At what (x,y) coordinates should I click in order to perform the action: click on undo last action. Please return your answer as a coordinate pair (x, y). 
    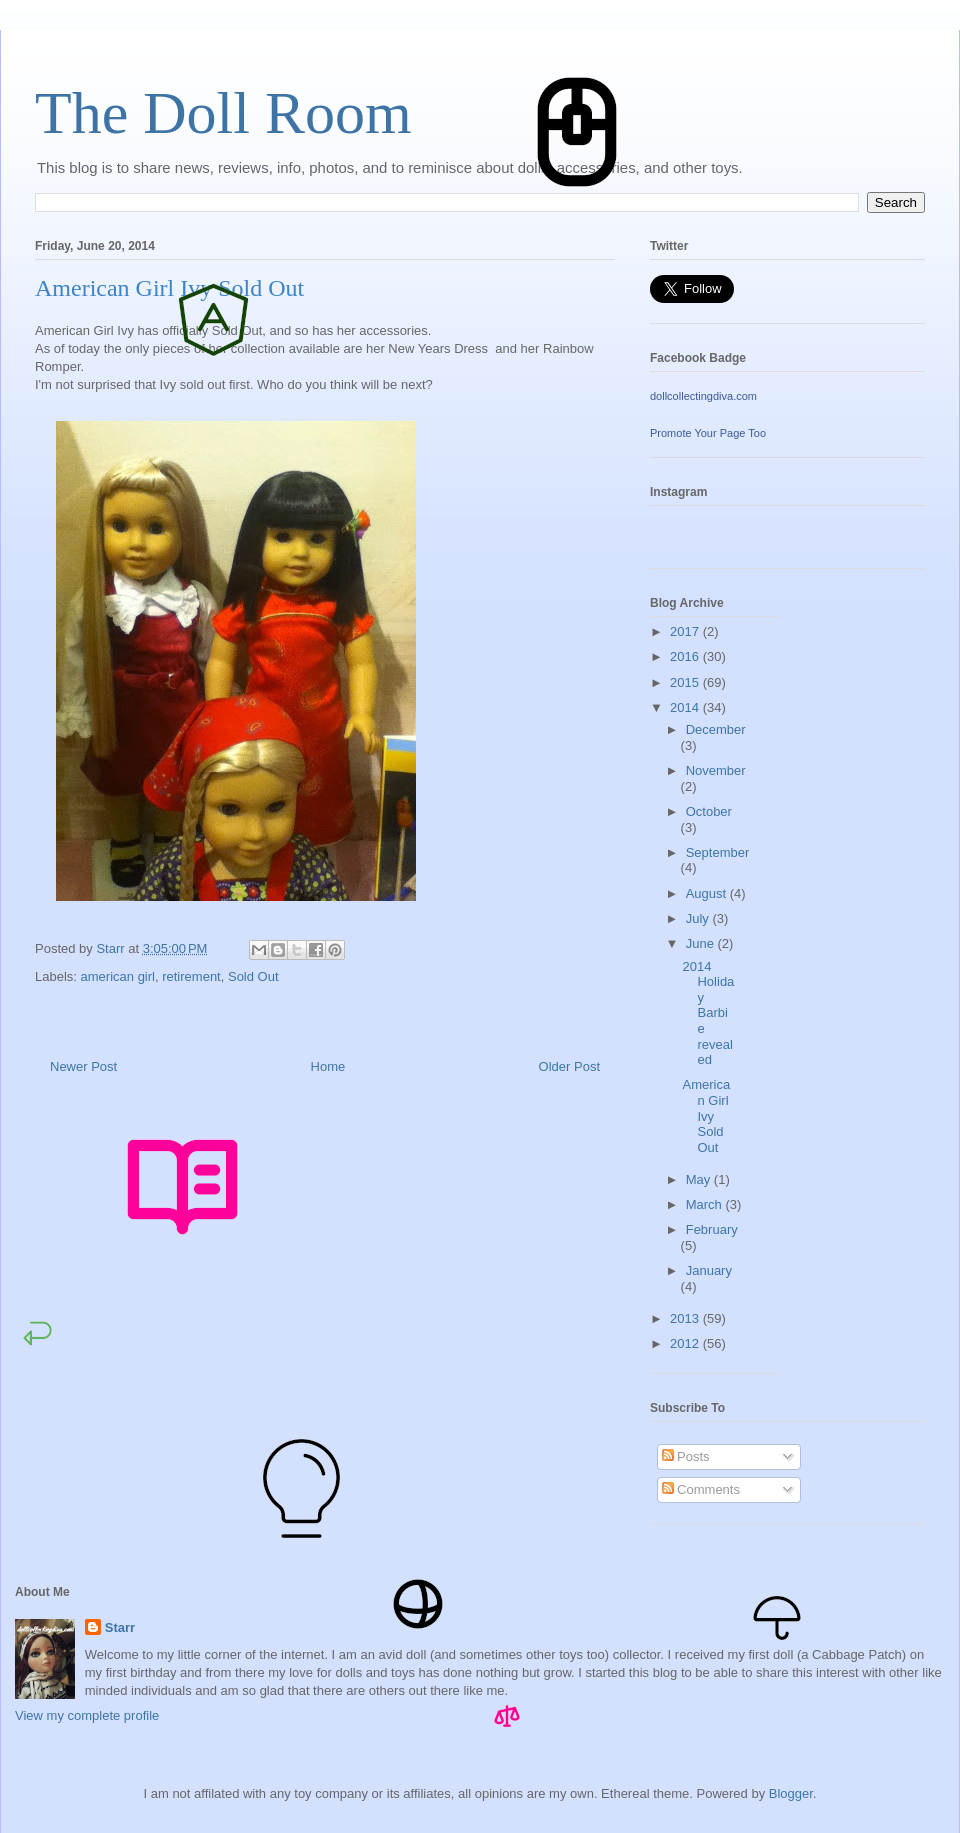
    Looking at the image, I should click on (37, 1332).